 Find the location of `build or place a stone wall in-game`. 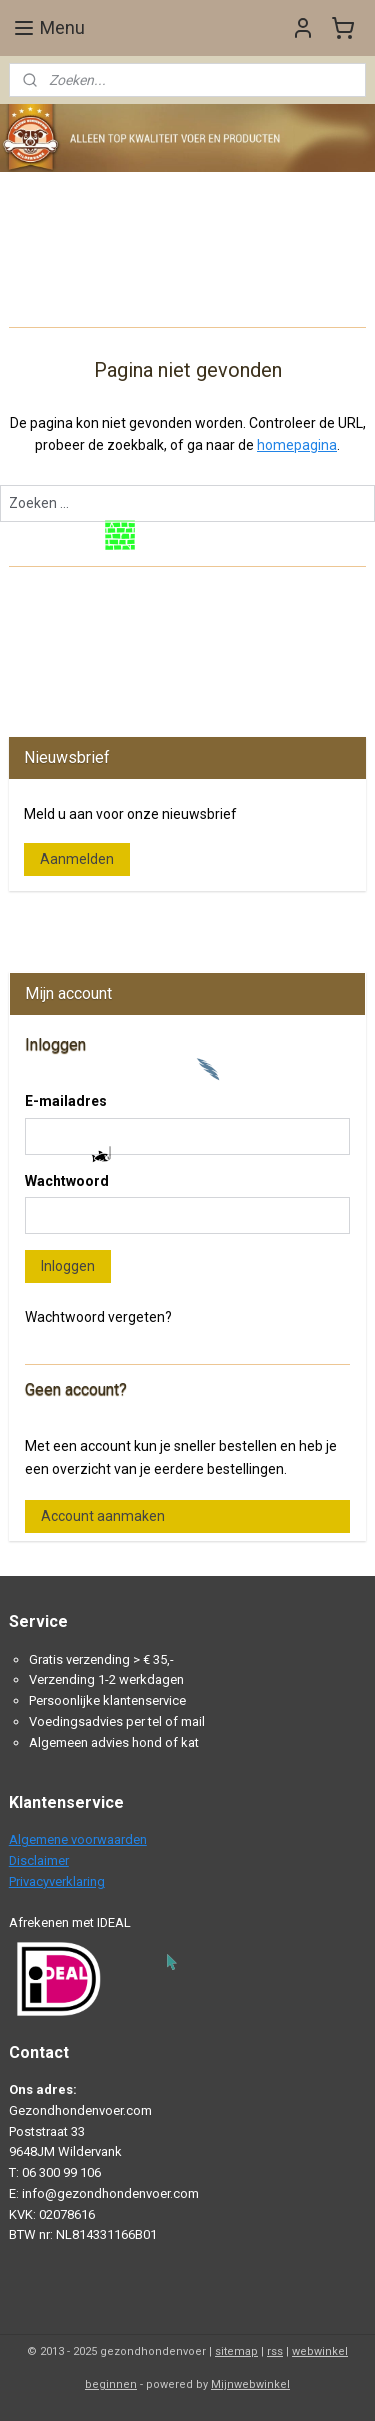

build or place a stone wall in-game is located at coordinates (120, 535).